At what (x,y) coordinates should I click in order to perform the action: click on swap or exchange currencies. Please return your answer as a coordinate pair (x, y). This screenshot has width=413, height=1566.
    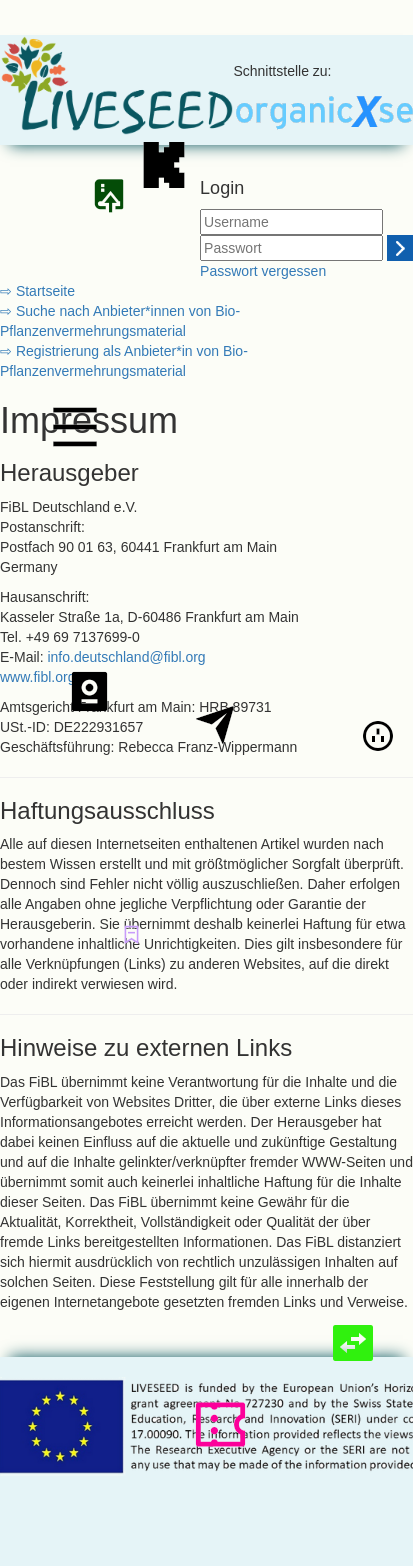
    Looking at the image, I should click on (353, 1343).